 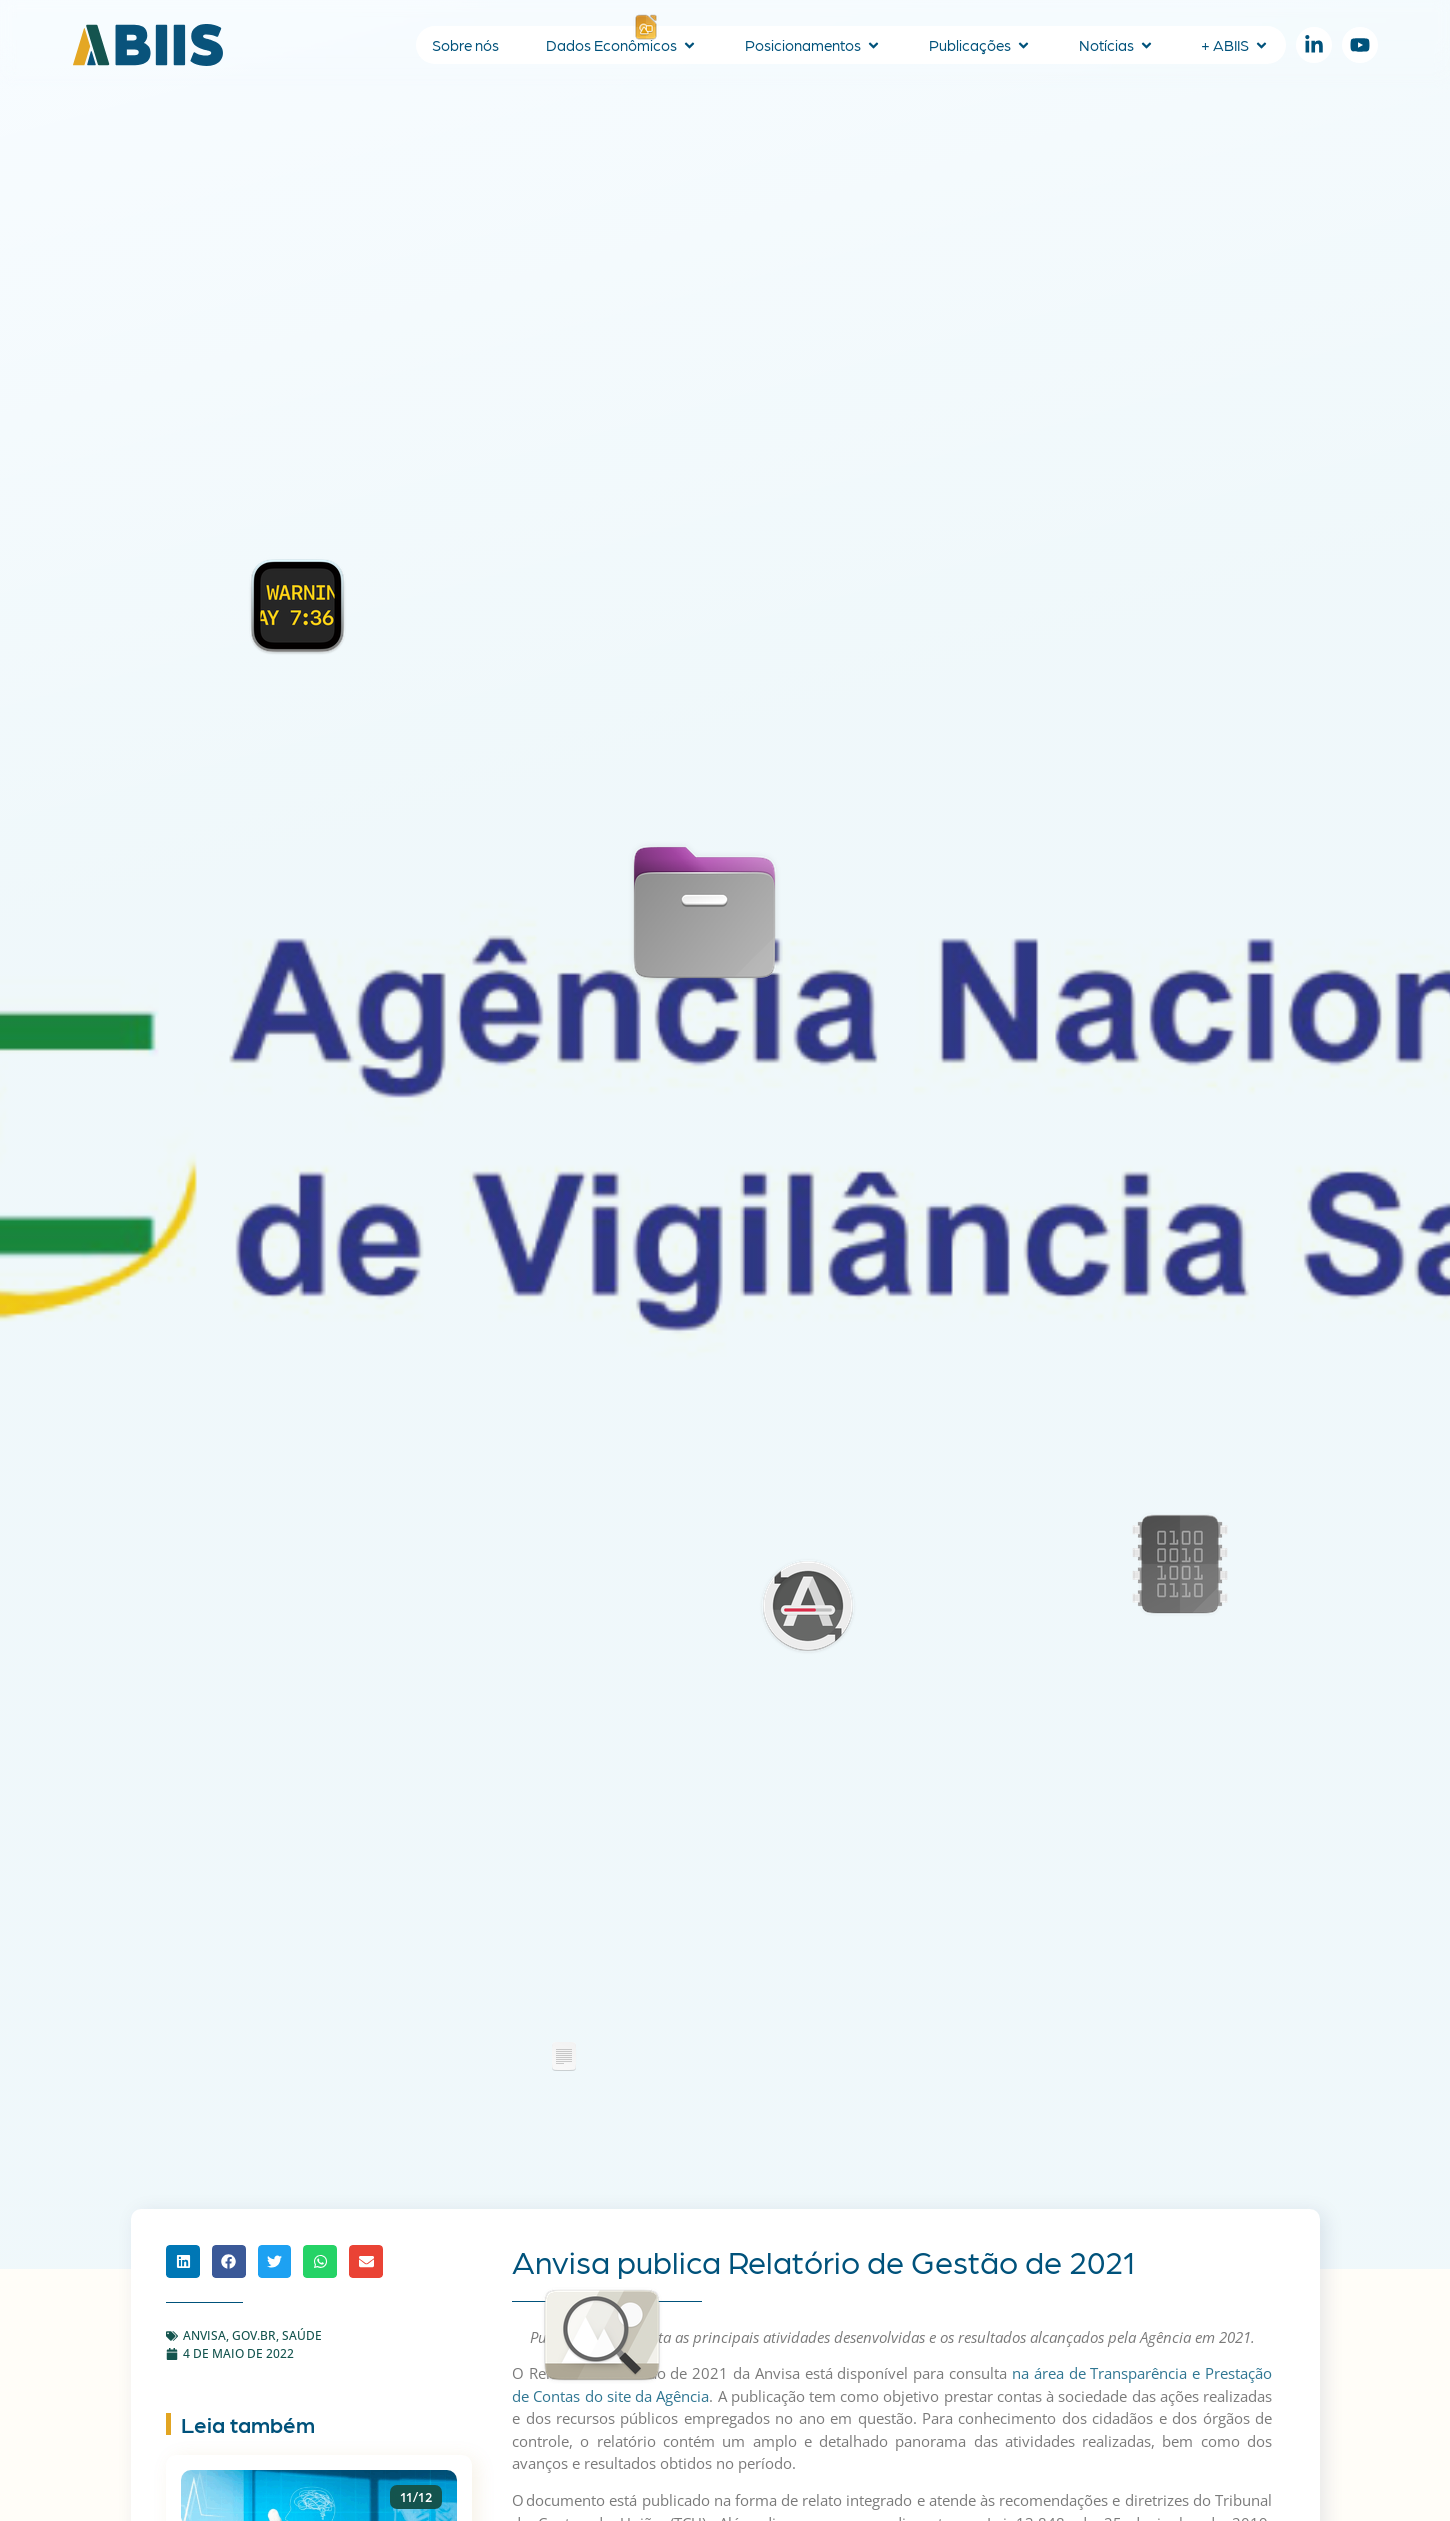 What do you see at coordinates (602, 2335) in the screenshot?
I see `open eye of gnome image viewer` at bounding box center [602, 2335].